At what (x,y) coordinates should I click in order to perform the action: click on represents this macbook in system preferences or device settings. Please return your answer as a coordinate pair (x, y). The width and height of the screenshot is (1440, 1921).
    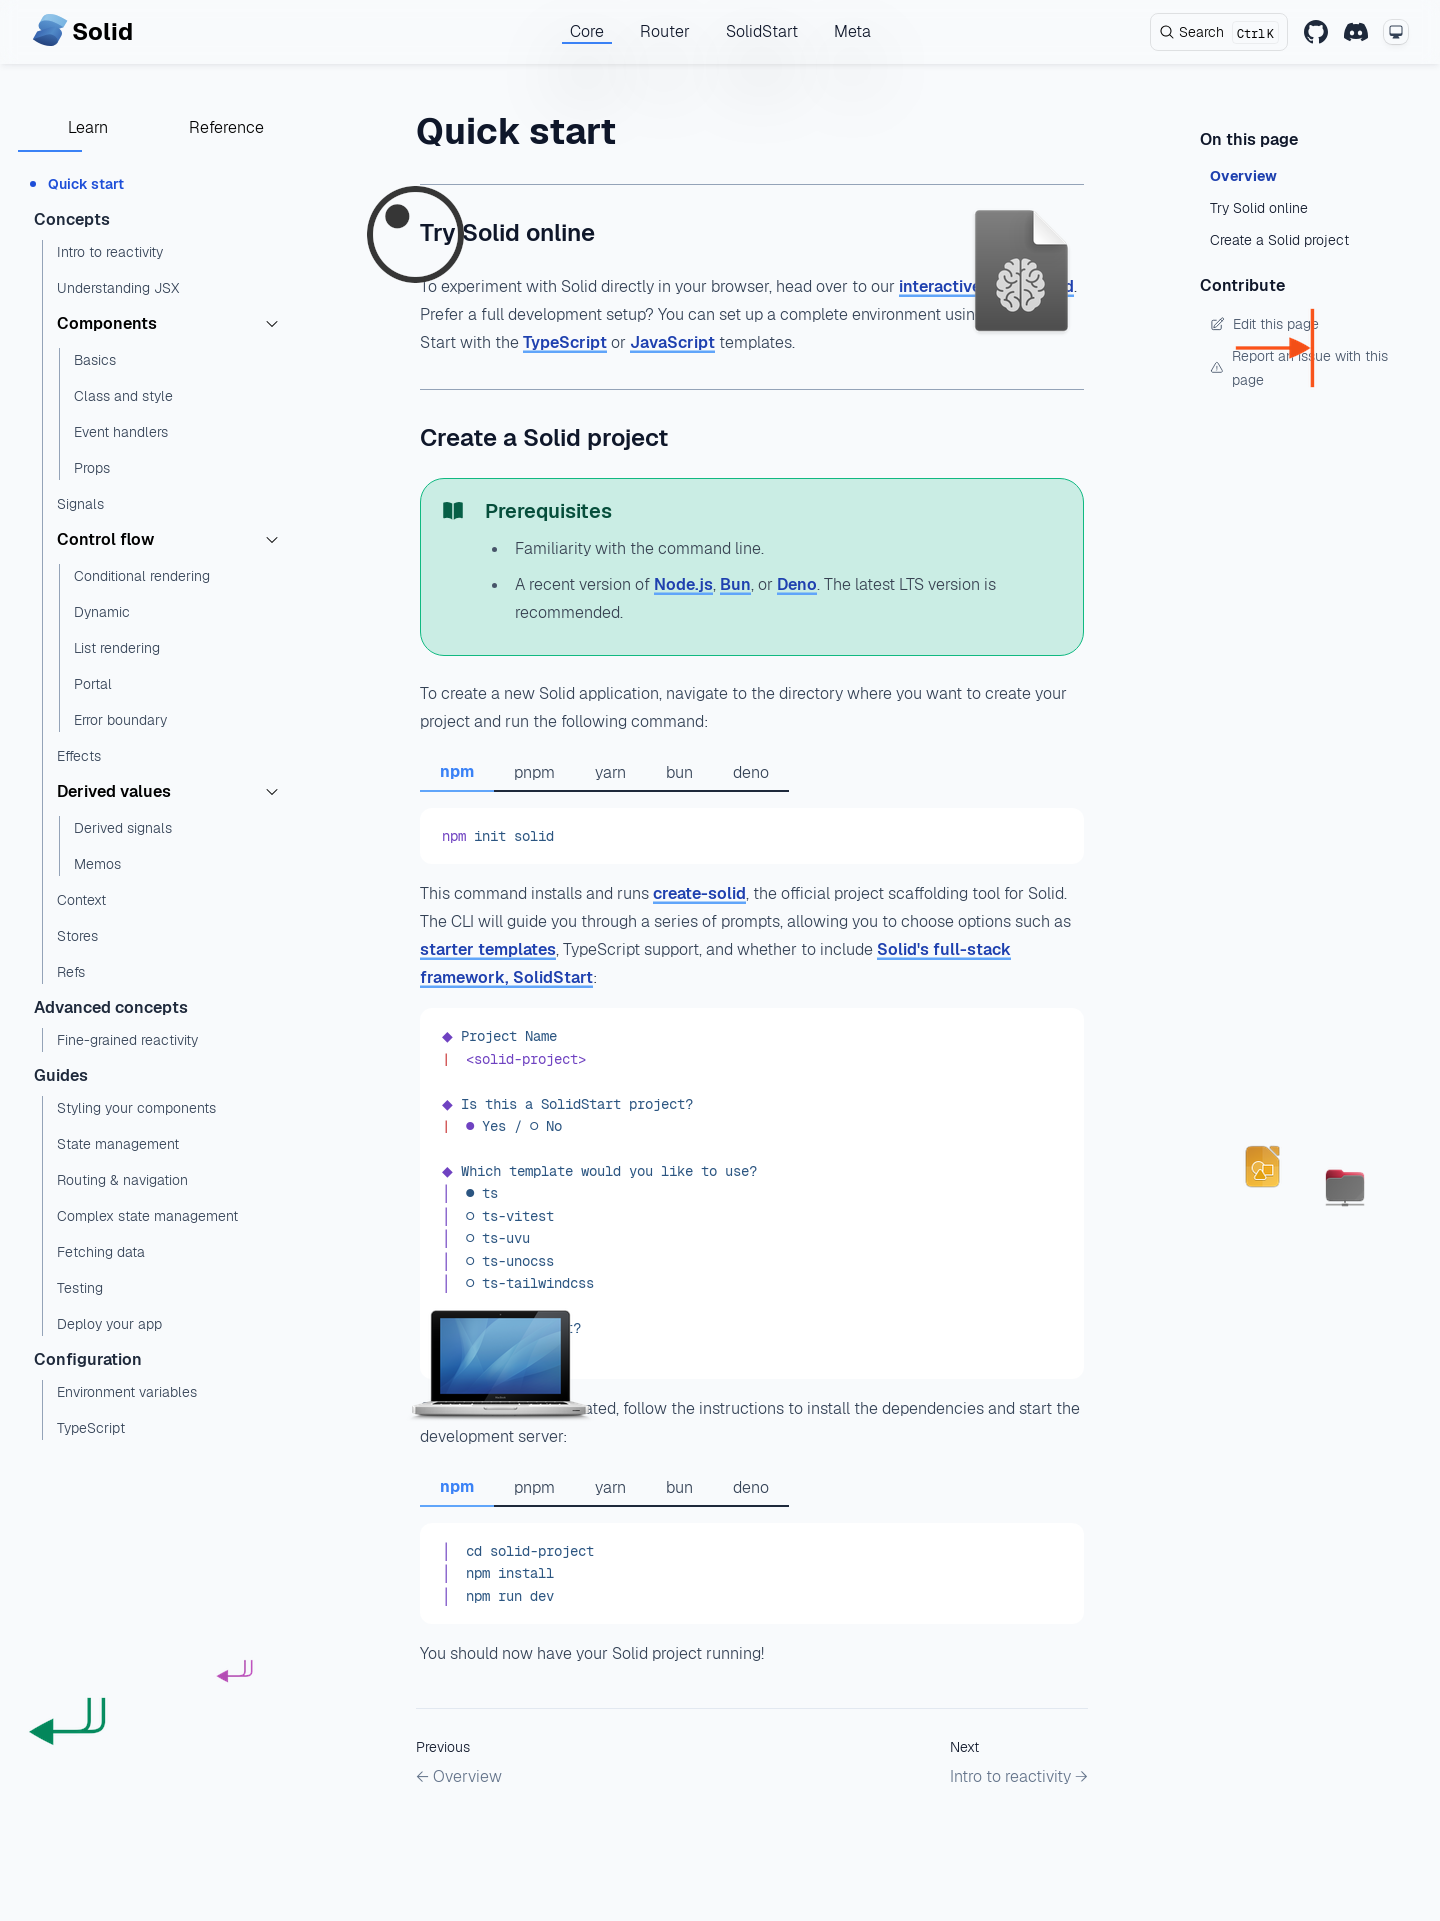
    Looking at the image, I should click on (500, 1354).